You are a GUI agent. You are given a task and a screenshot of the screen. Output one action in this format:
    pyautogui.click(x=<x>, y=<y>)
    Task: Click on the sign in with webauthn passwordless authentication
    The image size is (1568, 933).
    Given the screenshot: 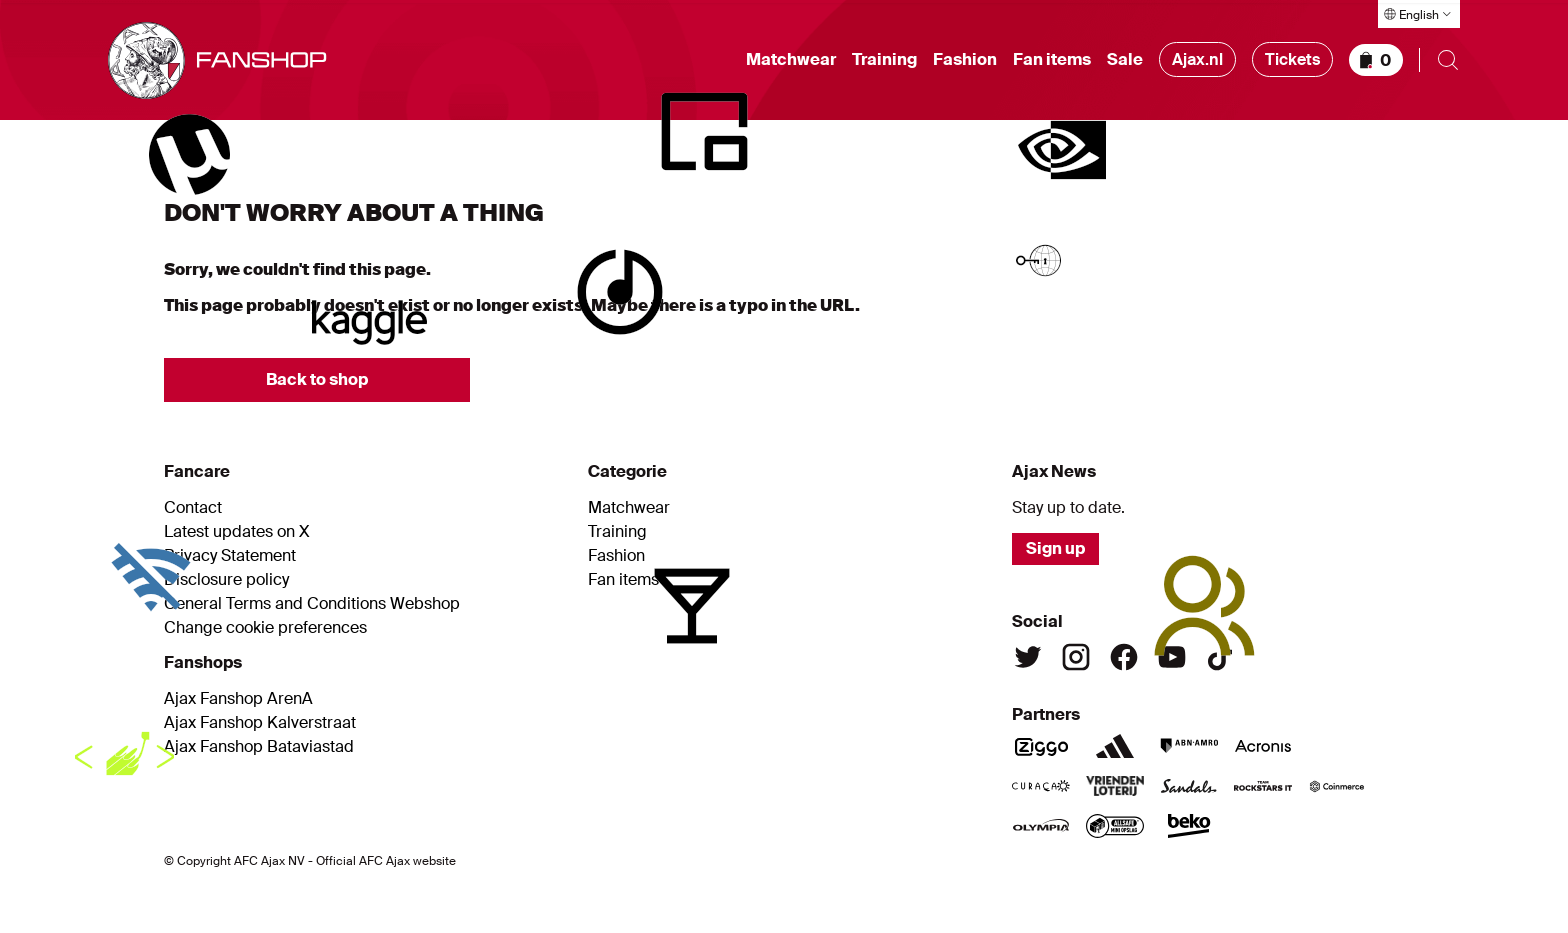 What is the action you would take?
    pyautogui.click(x=1038, y=260)
    